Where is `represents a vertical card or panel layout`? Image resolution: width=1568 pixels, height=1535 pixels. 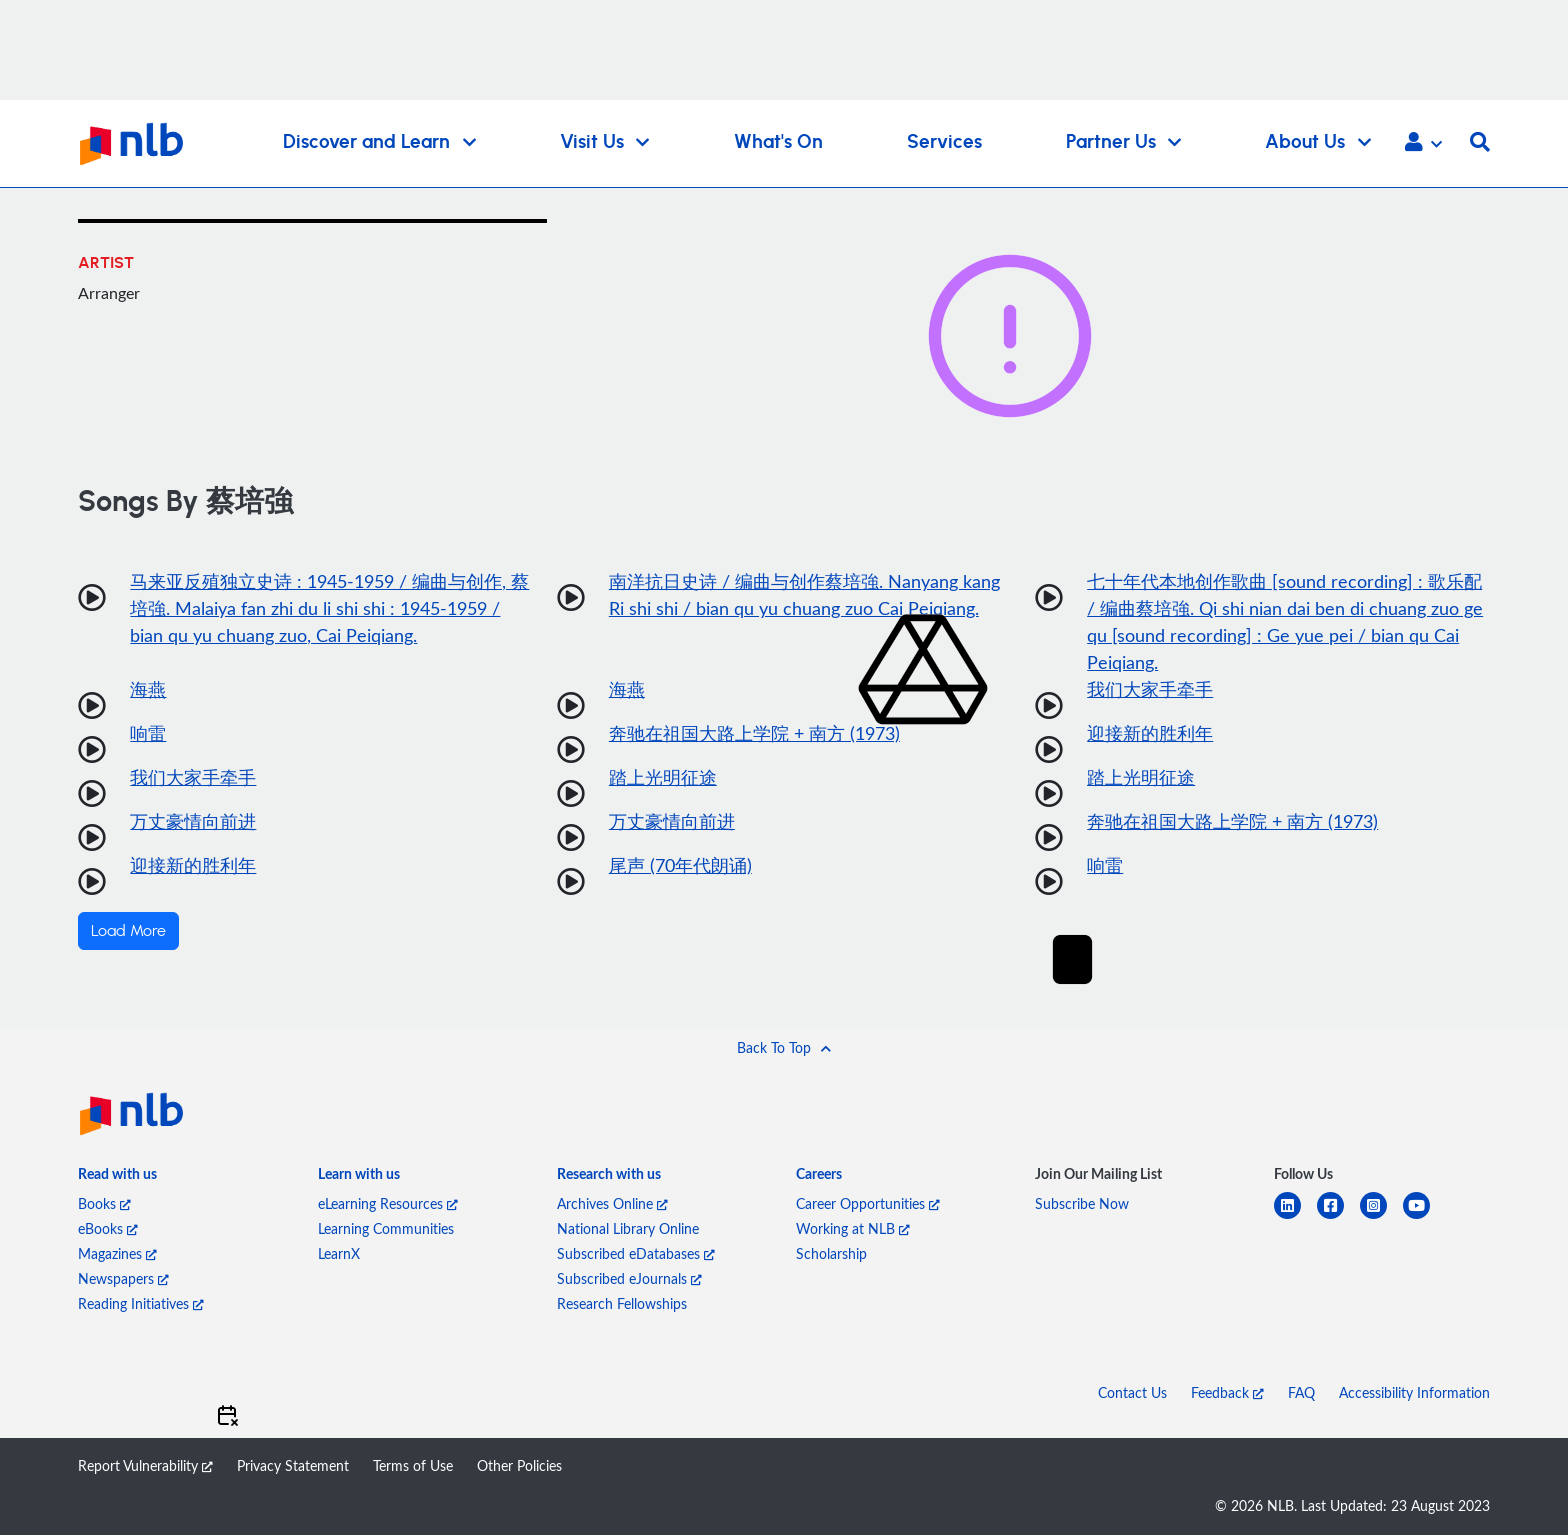
represents a vertical card or panel layout is located at coordinates (1072, 959).